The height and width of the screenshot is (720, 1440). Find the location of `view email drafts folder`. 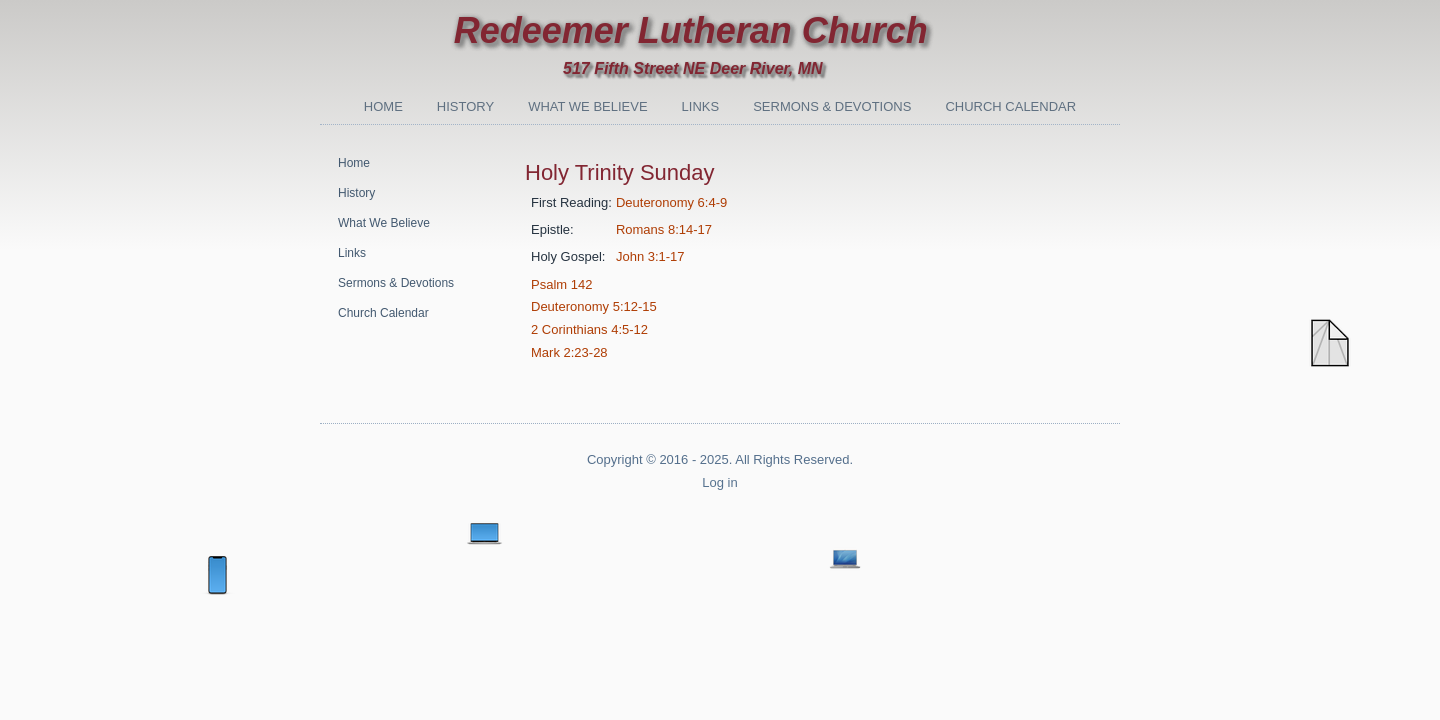

view email drafts folder is located at coordinates (1330, 343).